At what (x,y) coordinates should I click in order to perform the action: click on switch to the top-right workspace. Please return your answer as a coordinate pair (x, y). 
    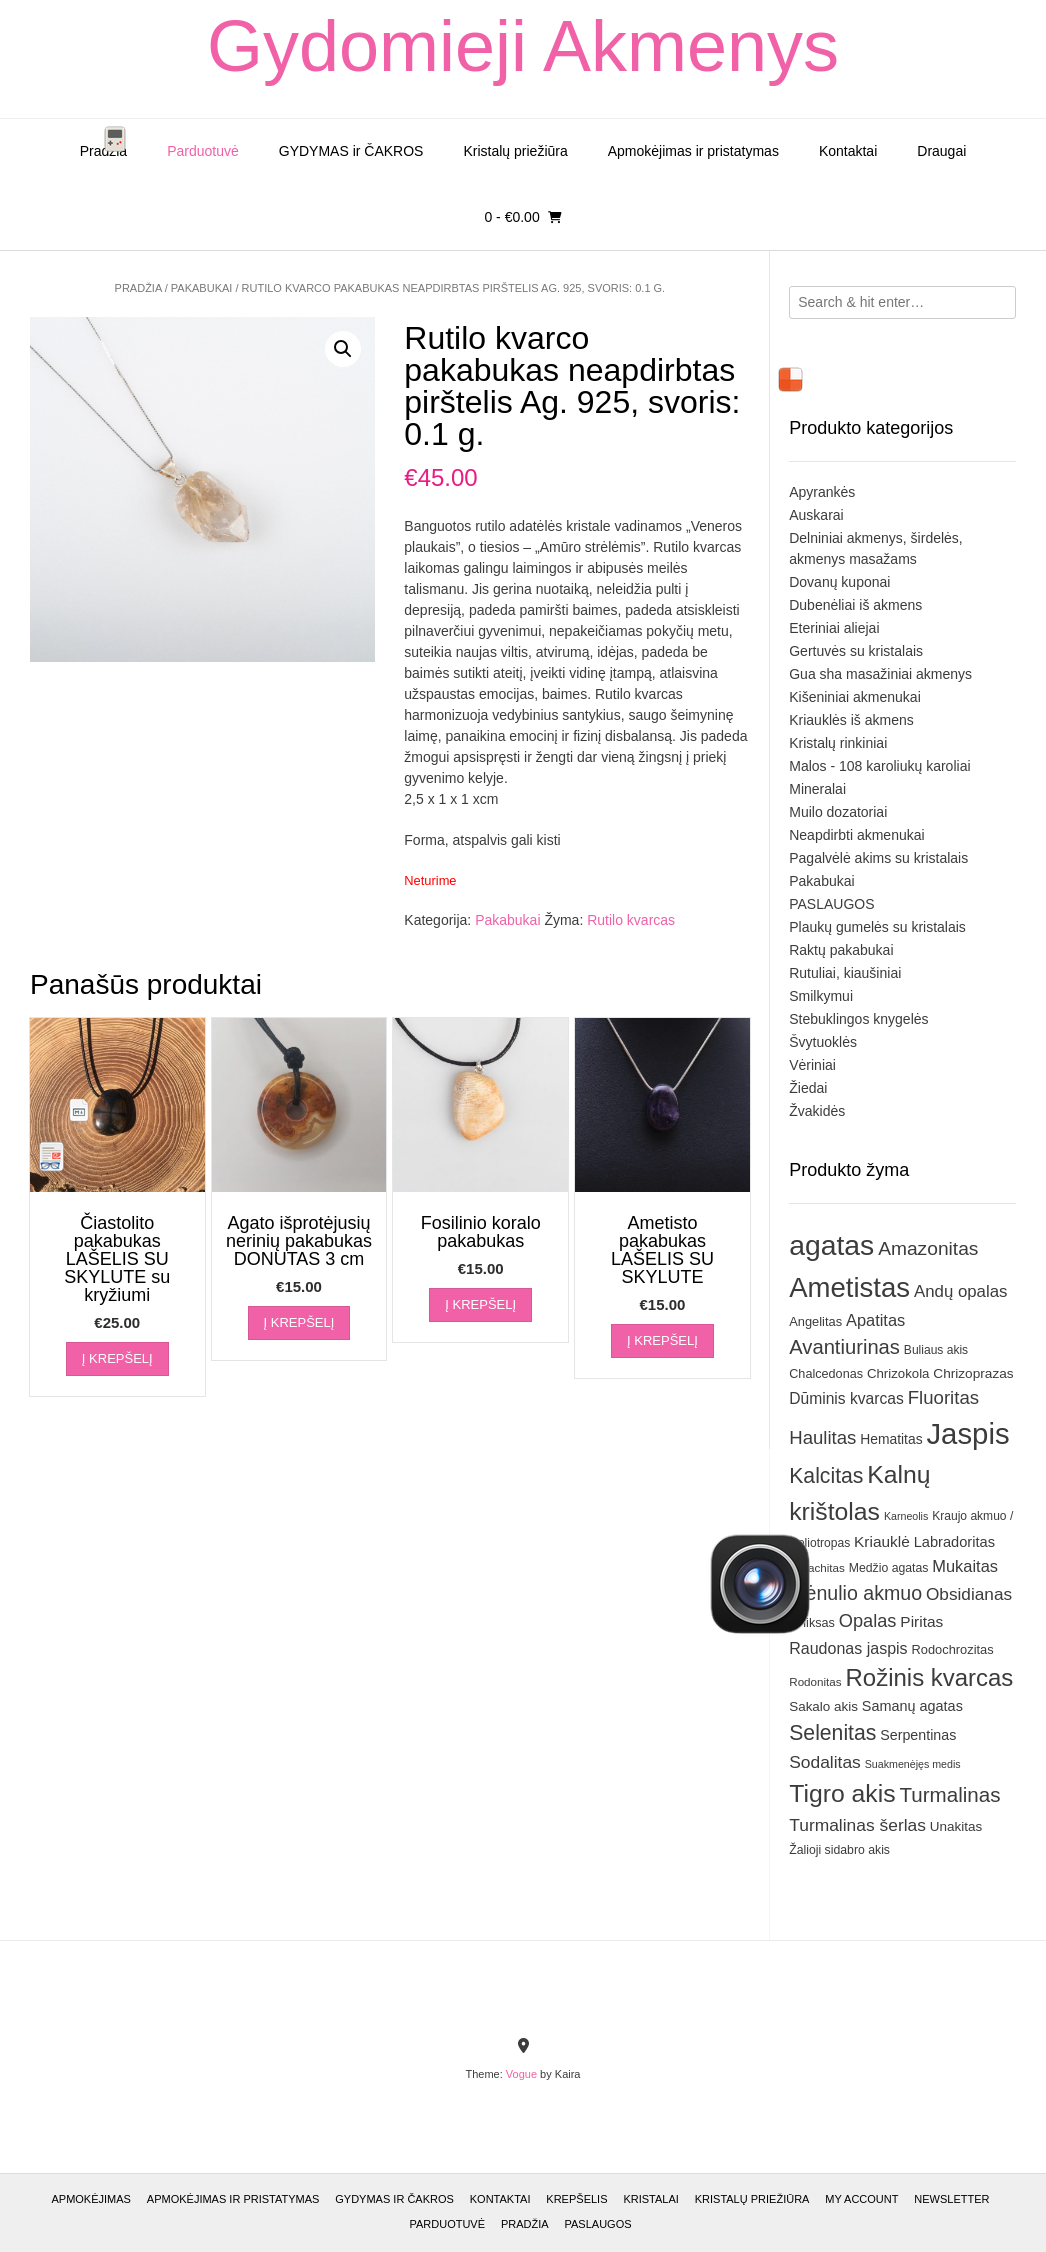
    Looking at the image, I should click on (790, 379).